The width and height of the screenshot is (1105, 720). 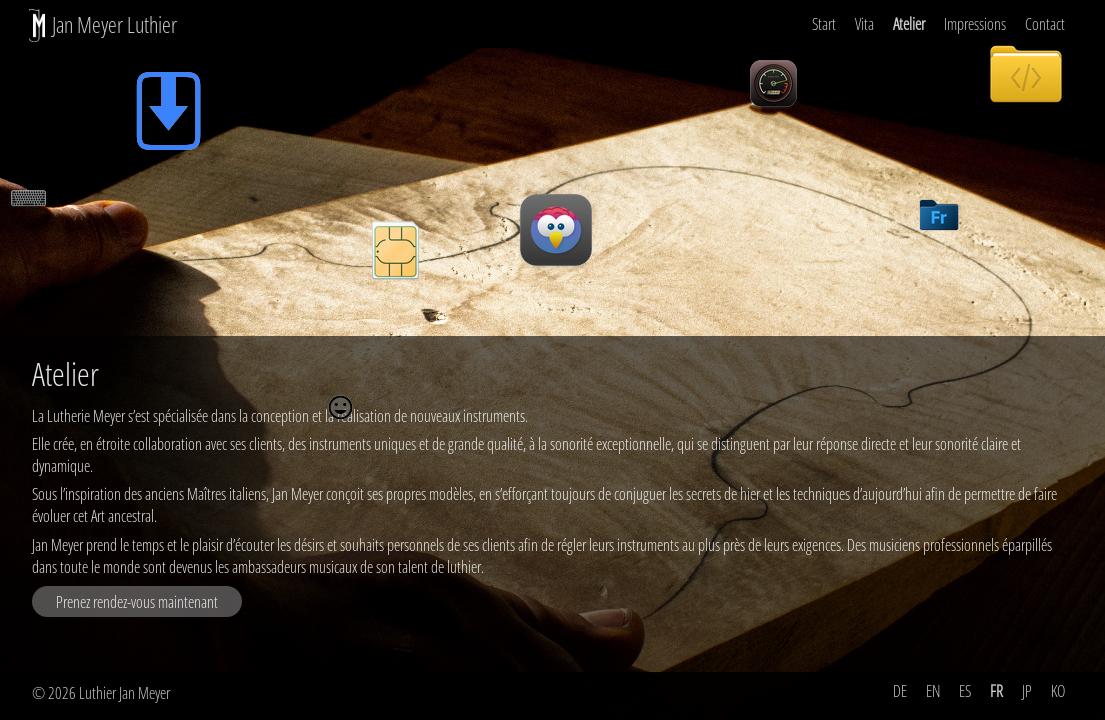 I want to click on download a file or application, so click(x=171, y=111).